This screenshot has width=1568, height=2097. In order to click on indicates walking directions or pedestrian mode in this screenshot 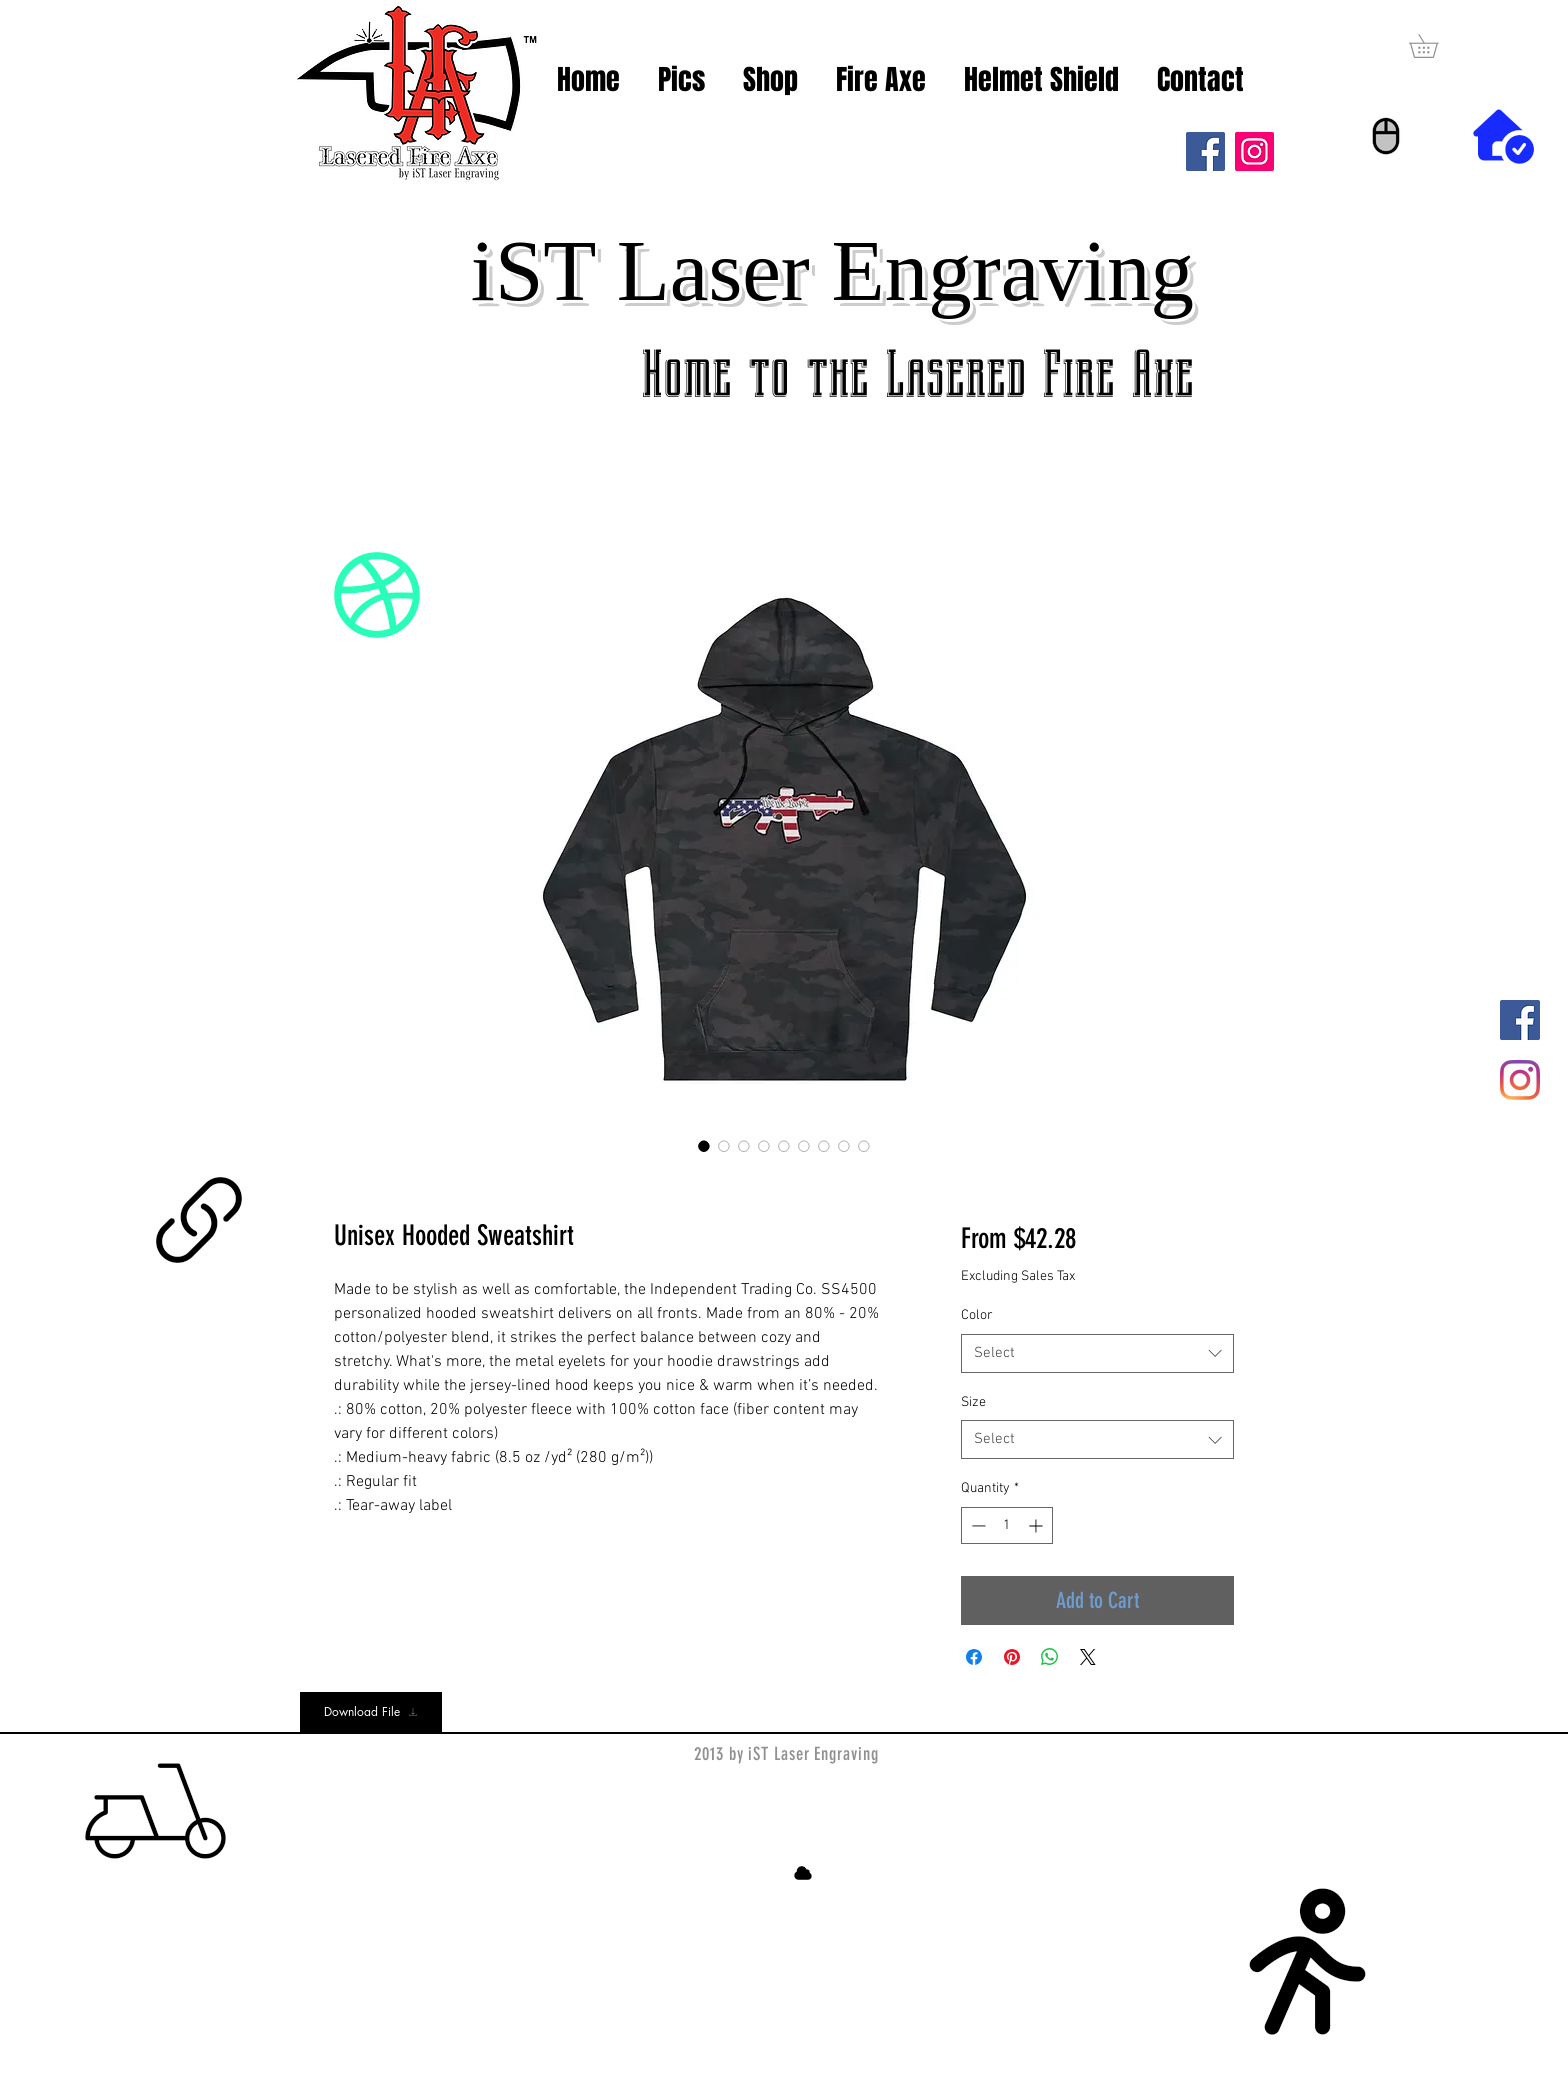, I will do `click(1307, 1961)`.